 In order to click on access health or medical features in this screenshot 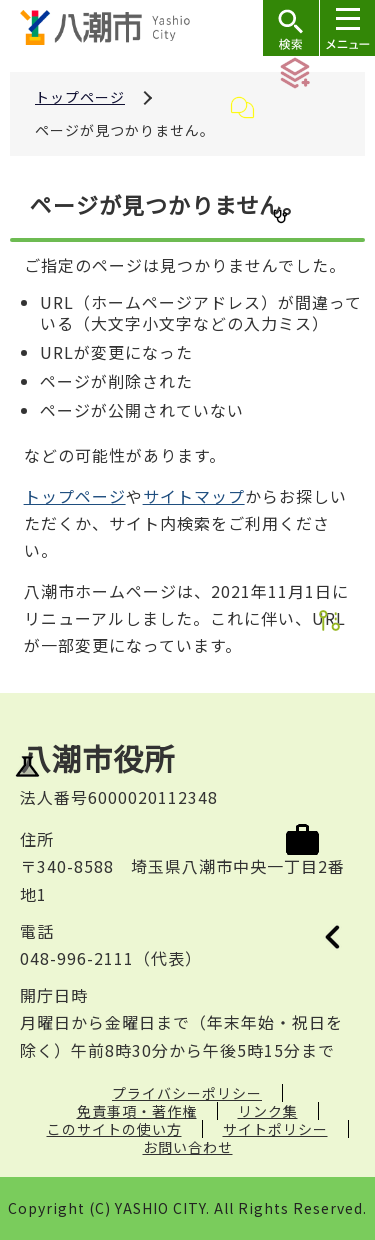, I will do `click(280, 216)`.